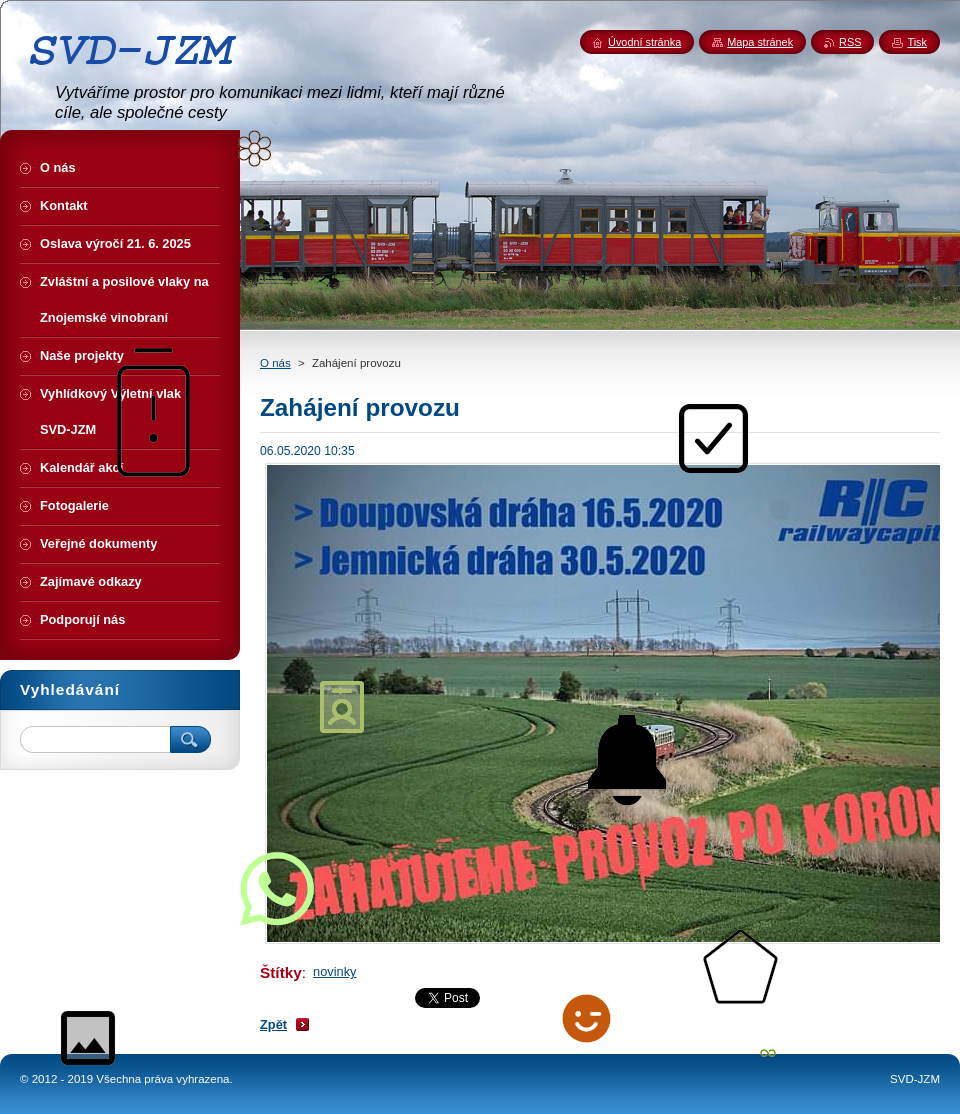 The height and width of the screenshot is (1114, 960). What do you see at coordinates (713, 438) in the screenshot?
I see `select or confirm an option` at bounding box center [713, 438].